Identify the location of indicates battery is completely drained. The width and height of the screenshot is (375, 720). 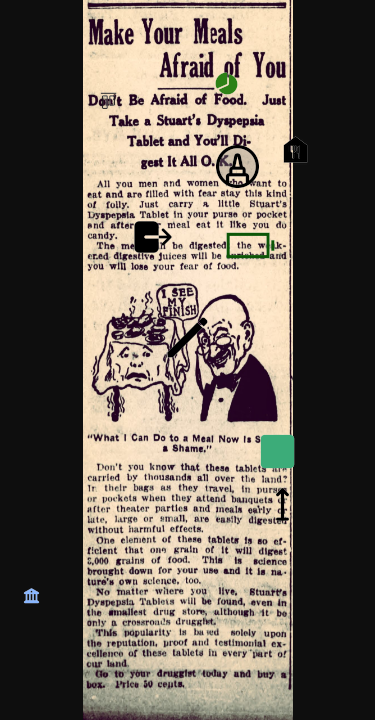
(250, 245).